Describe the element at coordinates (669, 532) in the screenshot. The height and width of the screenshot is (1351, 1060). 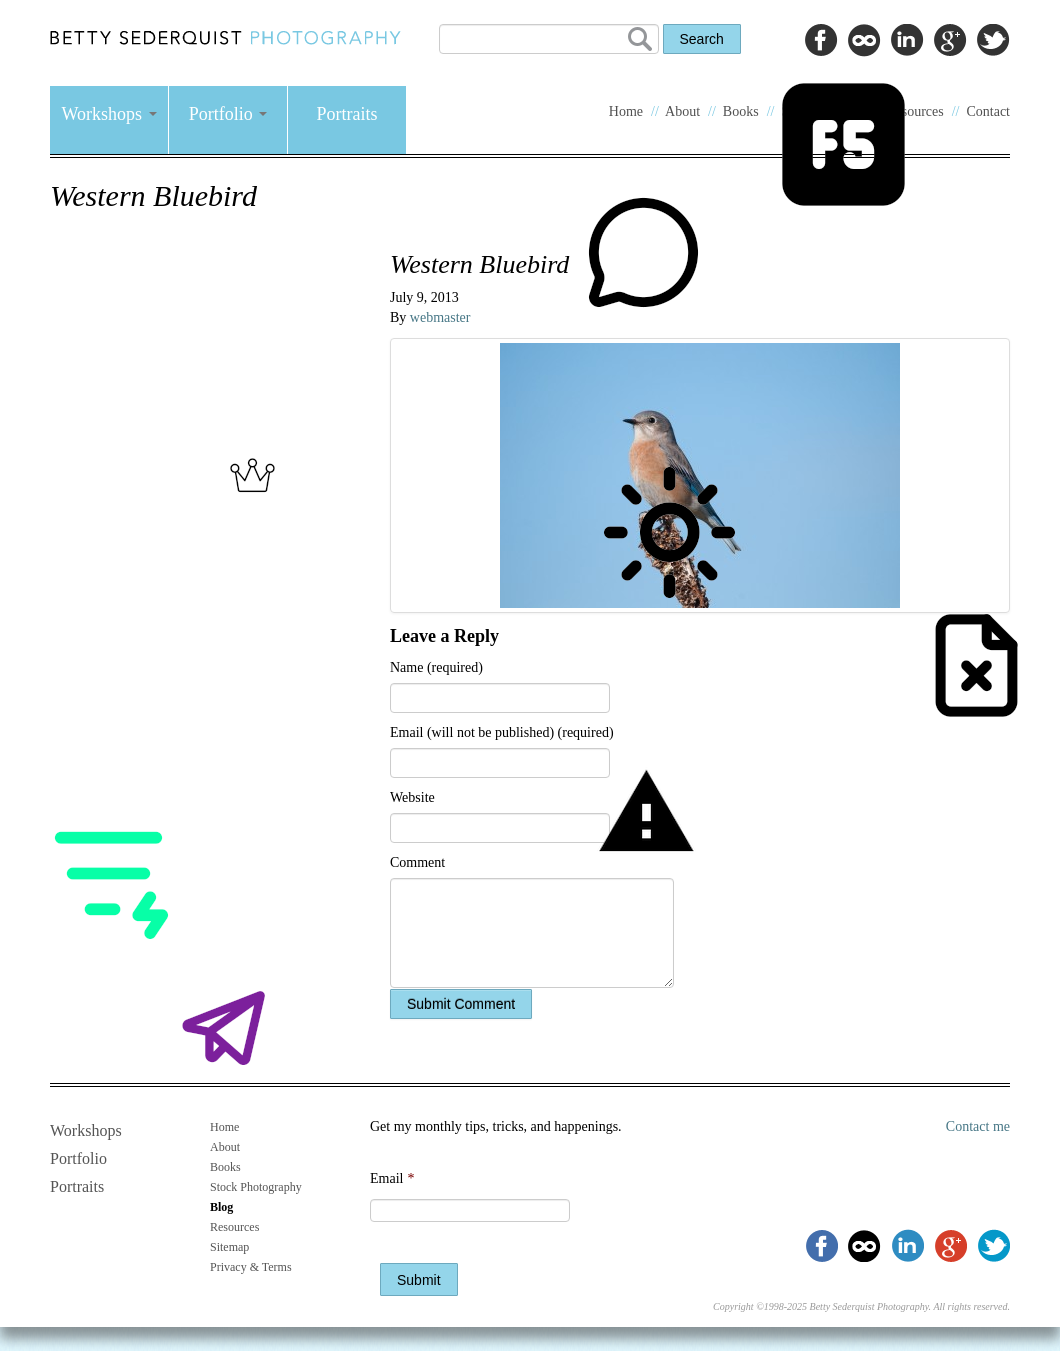
I see `increase screen brightness` at that location.